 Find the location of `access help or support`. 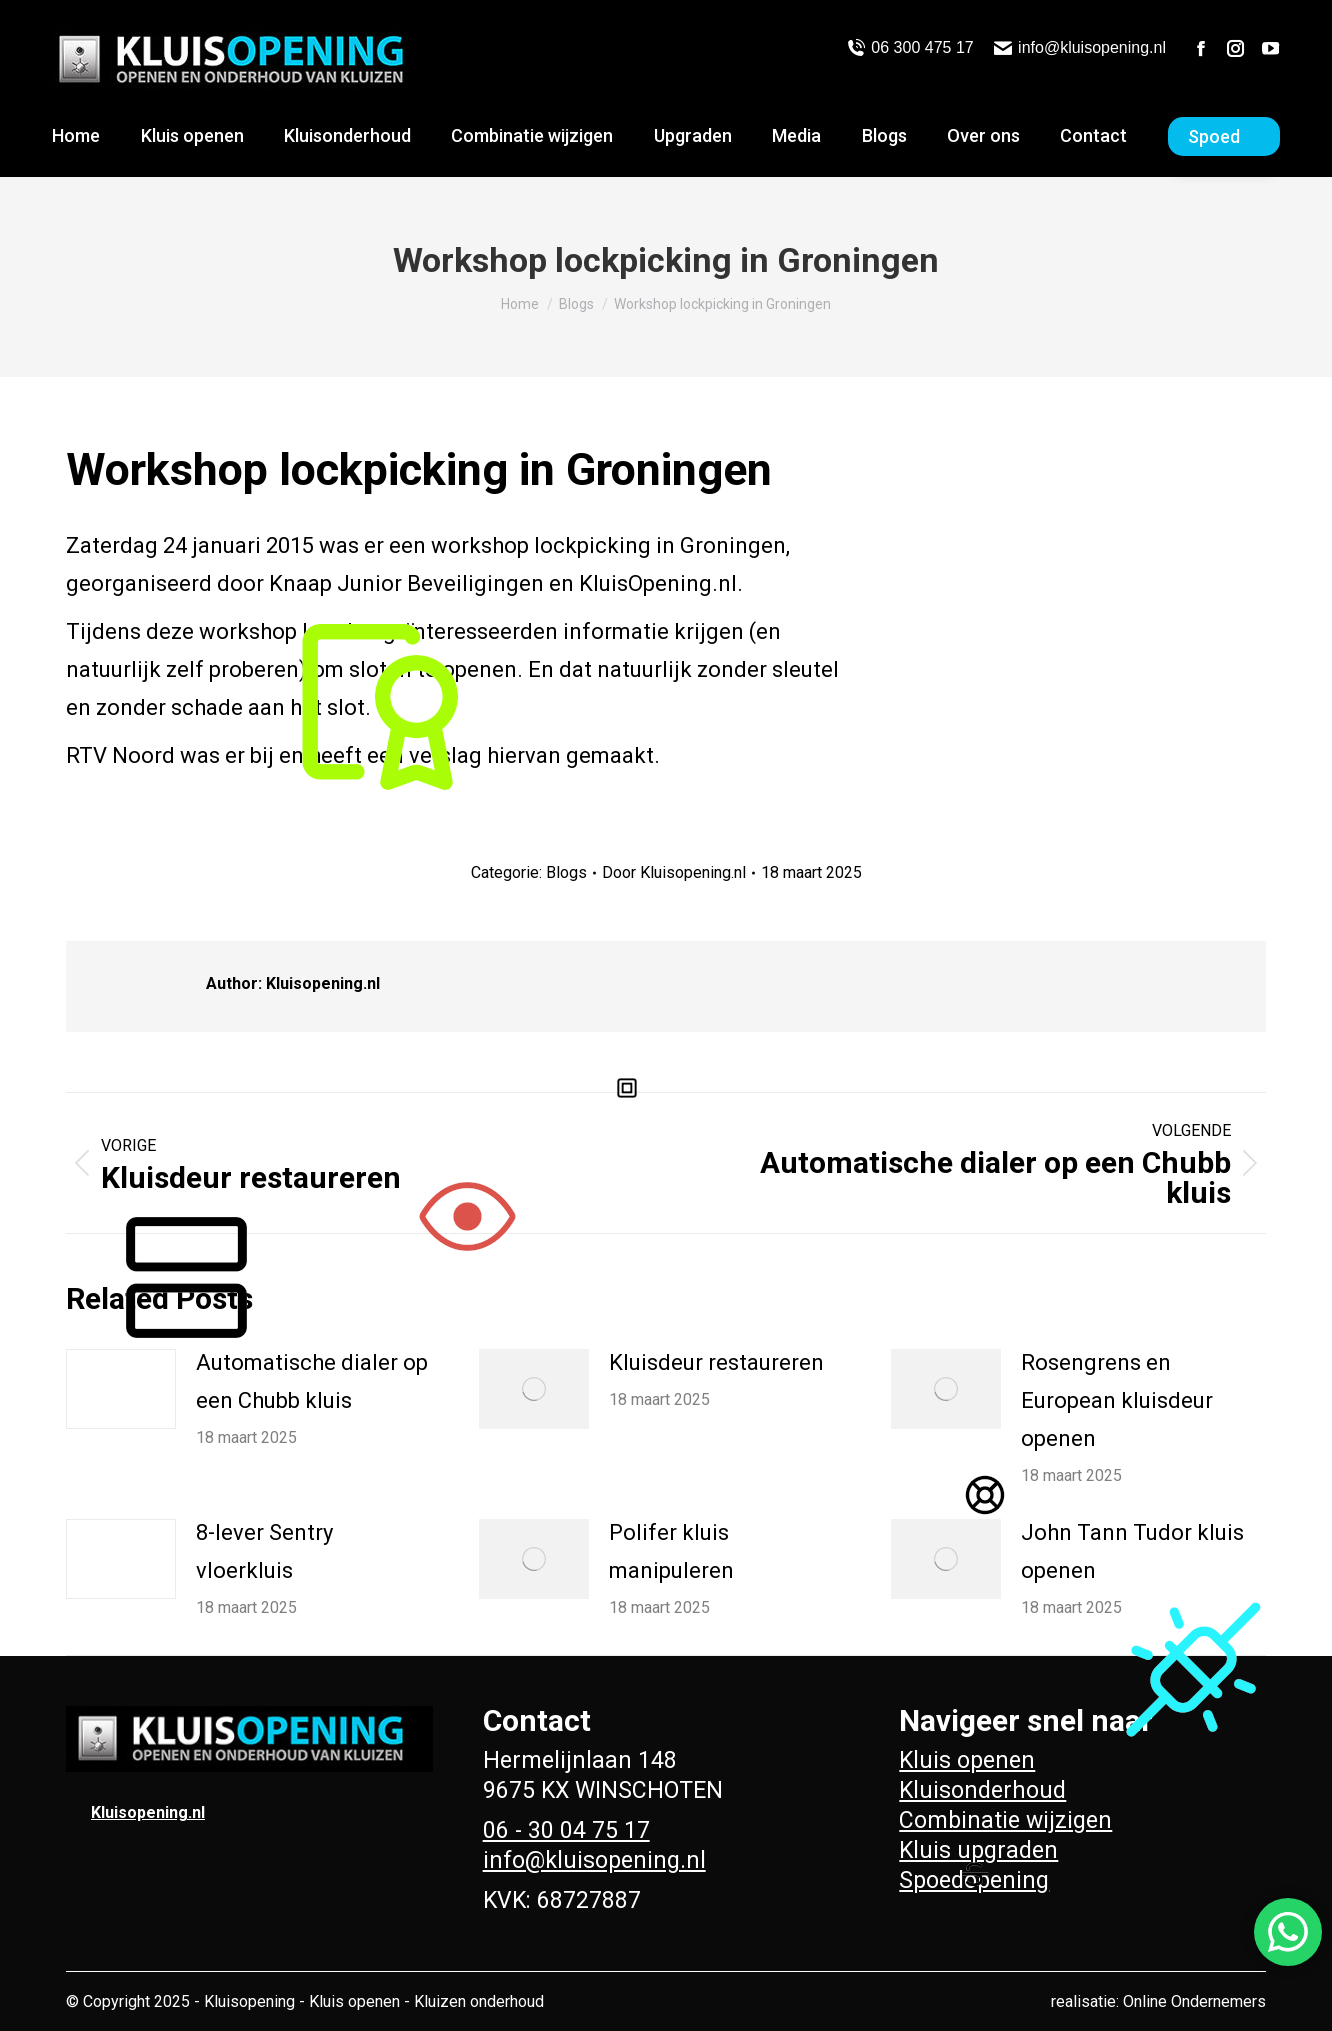

access help or support is located at coordinates (985, 1495).